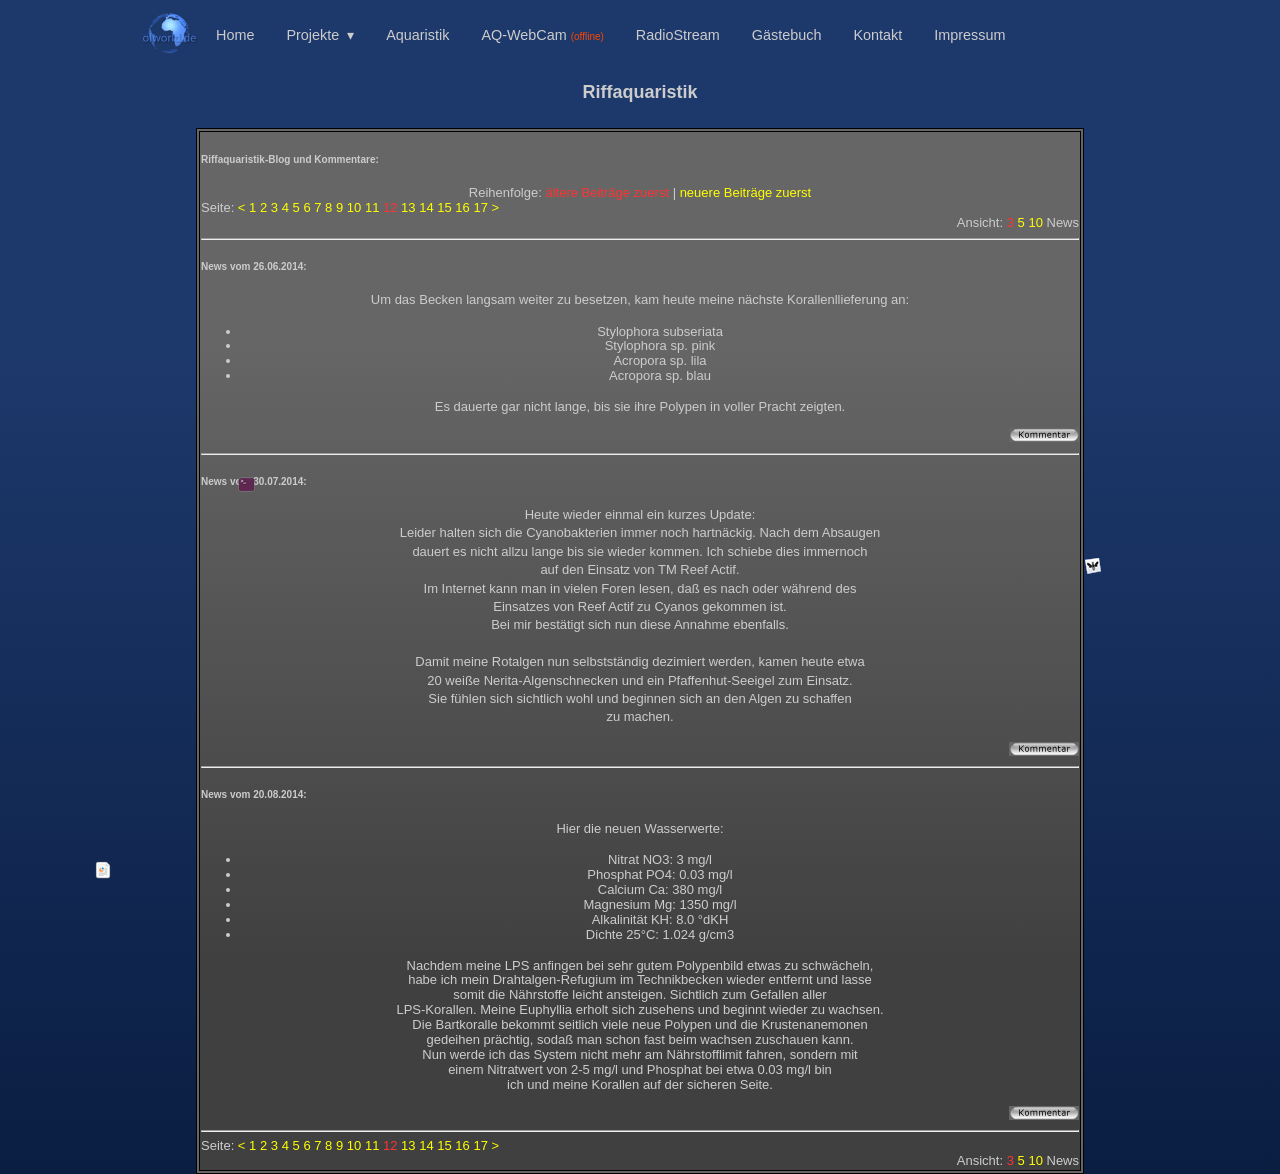  I want to click on open a presentation file, so click(103, 870).